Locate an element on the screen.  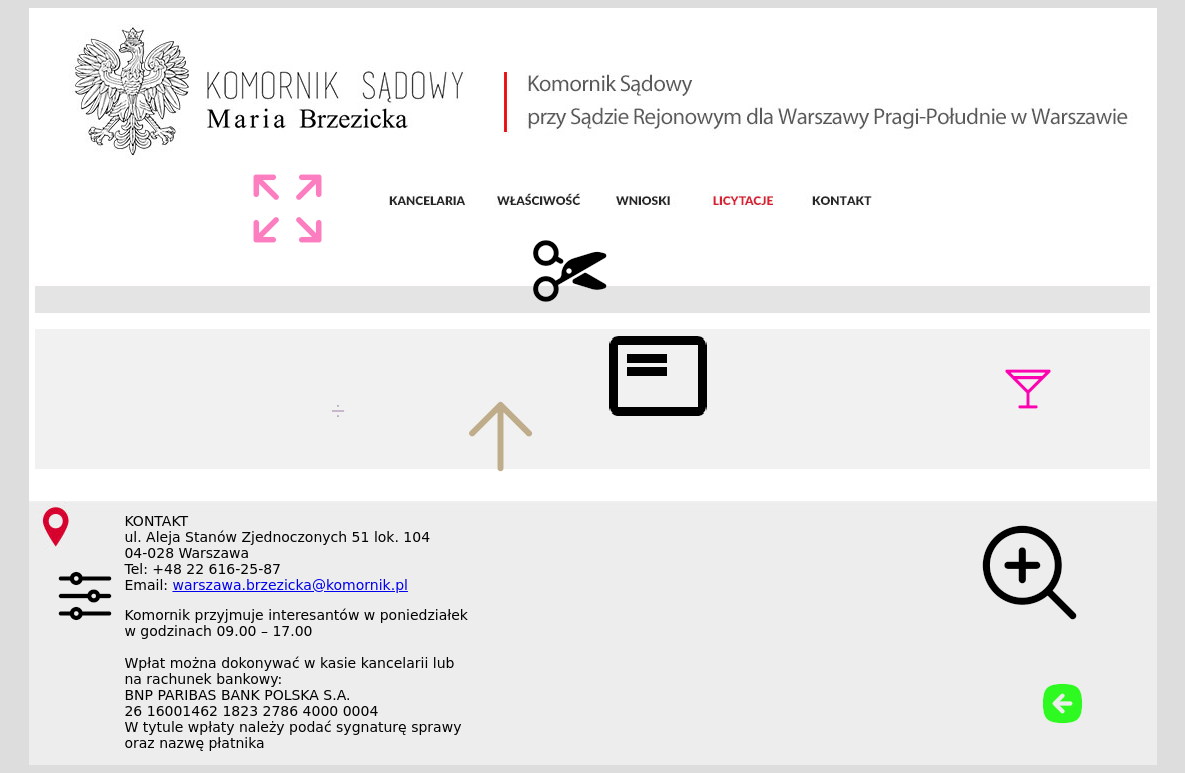
access bar or cocktail menu is located at coordinates (1028, 389).